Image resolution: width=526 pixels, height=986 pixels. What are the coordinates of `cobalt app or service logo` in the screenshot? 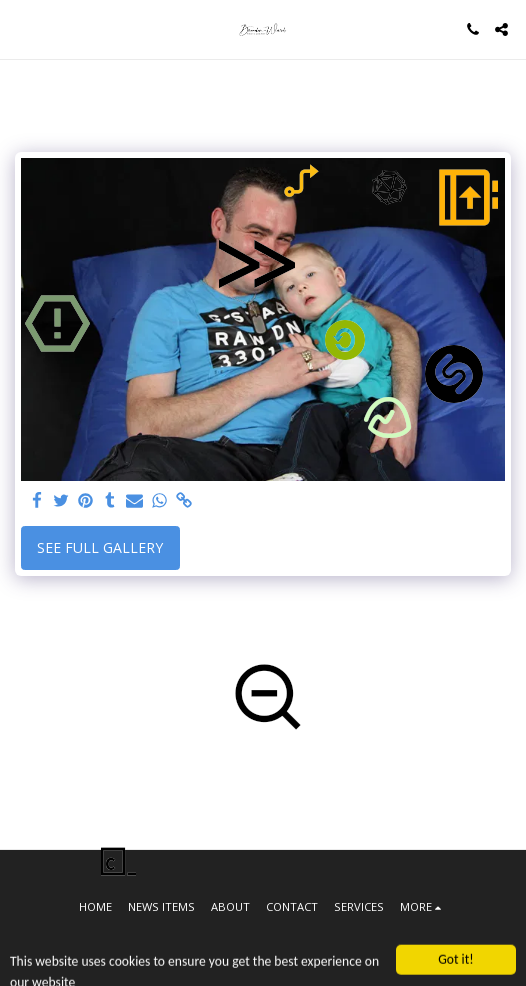 It's located at (257, 264).